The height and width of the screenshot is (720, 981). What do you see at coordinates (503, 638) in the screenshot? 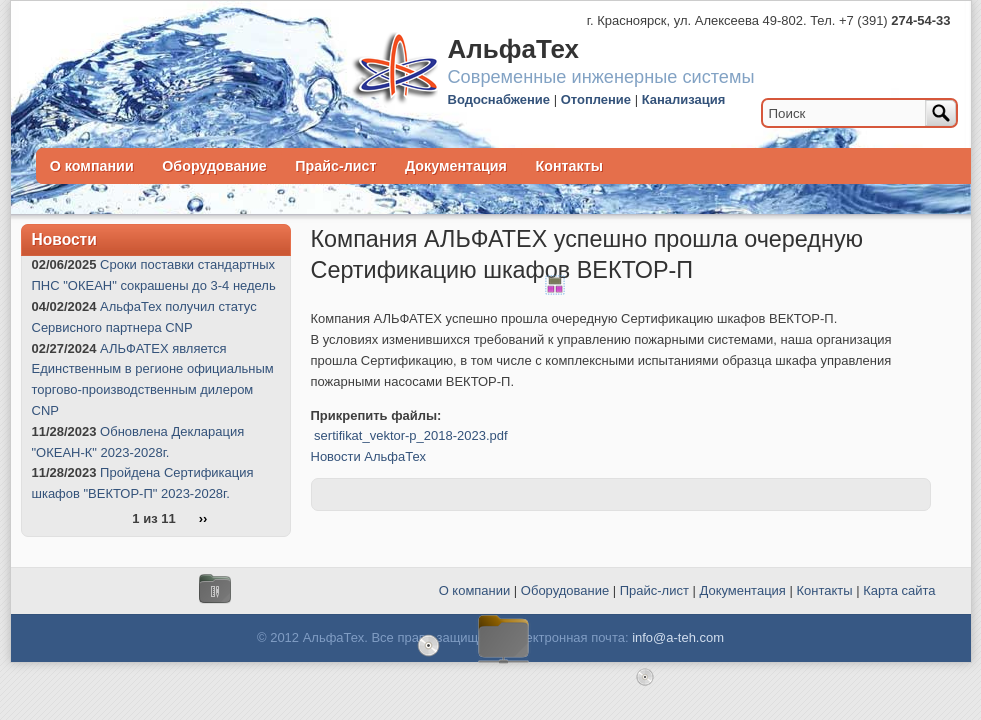
I see `access a remote or network folder` at bounding box center [503, 638].